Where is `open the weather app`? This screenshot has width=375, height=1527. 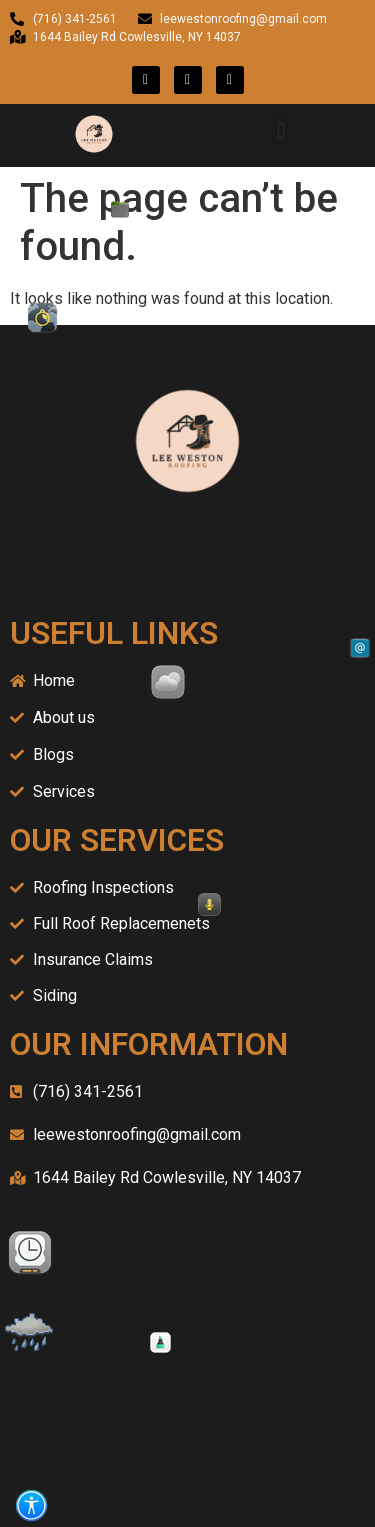 open the weather app is located at coordinates (168, 682).